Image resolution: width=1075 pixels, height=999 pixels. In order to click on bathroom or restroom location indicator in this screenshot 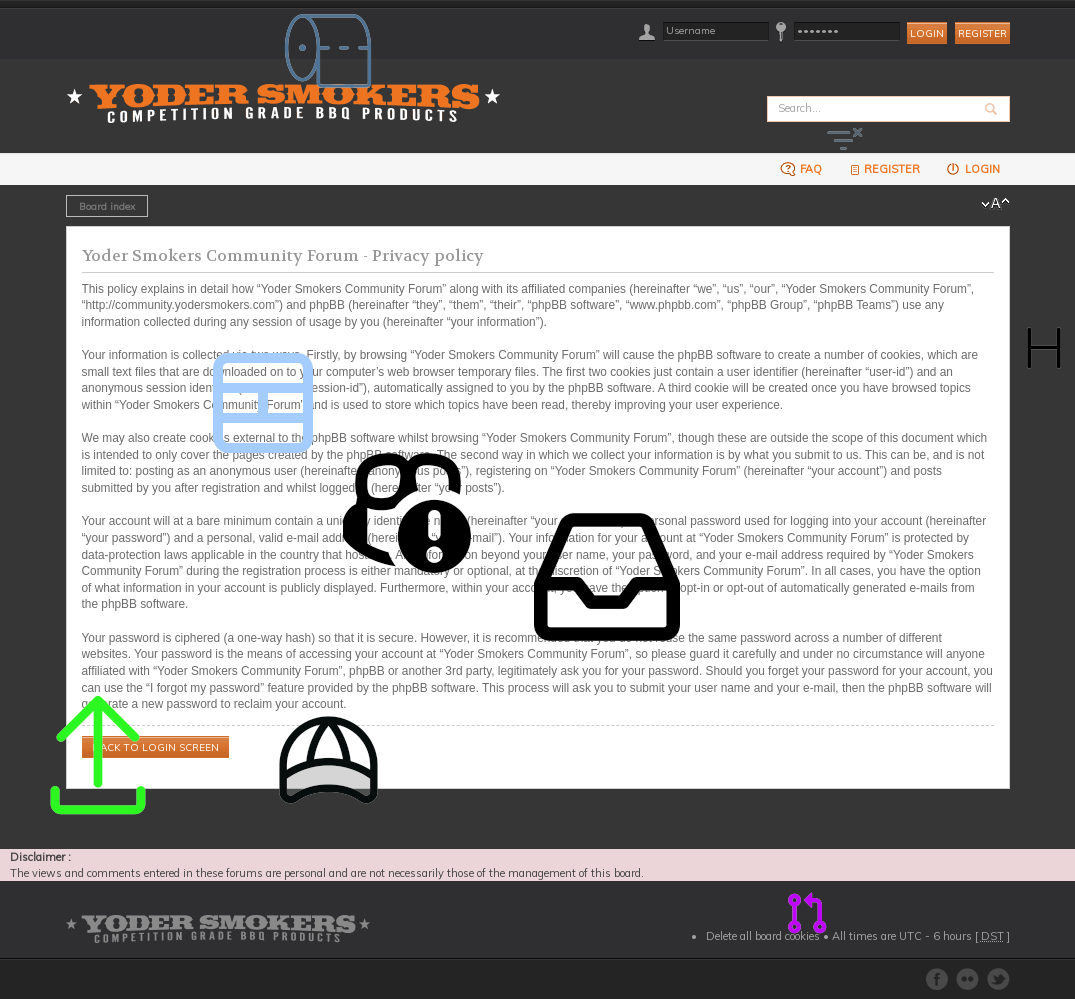, I will do `click(328, 51)`.